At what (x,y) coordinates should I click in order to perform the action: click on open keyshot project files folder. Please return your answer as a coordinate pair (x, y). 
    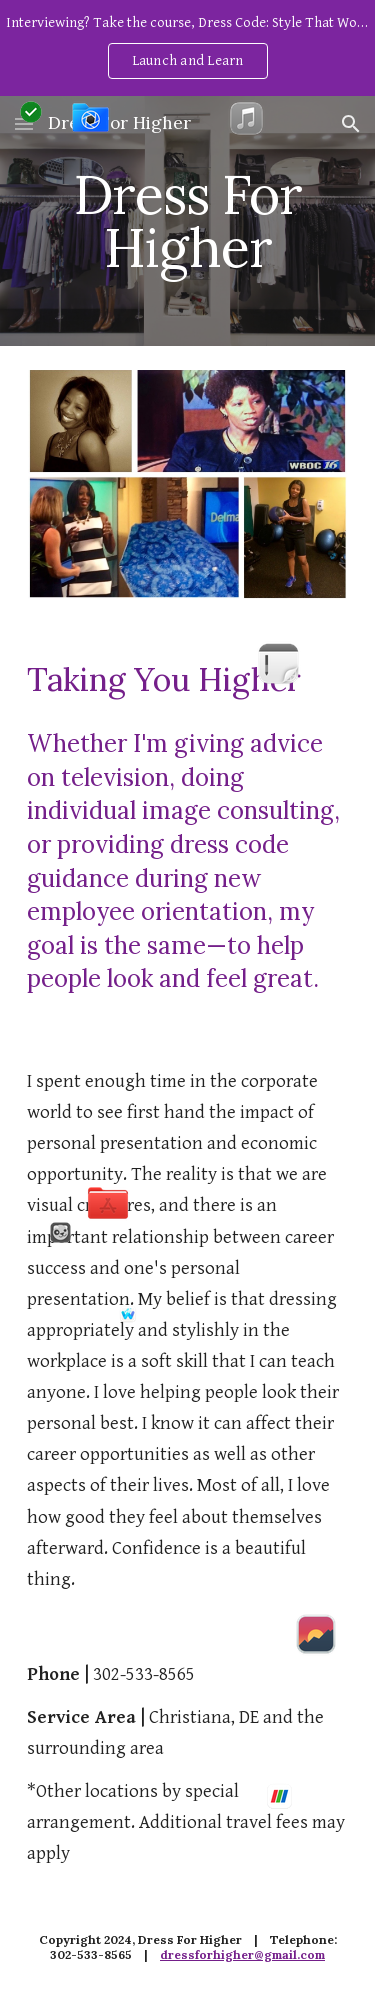
    Looking at the image, I should click on (90, 118).